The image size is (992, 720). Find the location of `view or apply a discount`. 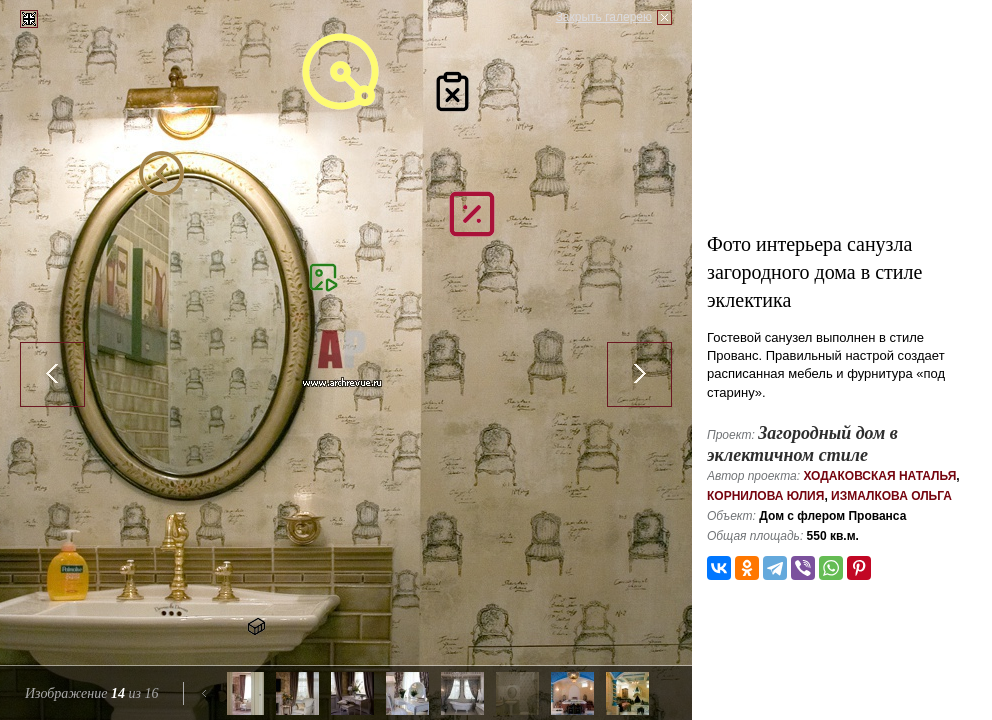

view or apply a discount is located at coordinates (472, 214).